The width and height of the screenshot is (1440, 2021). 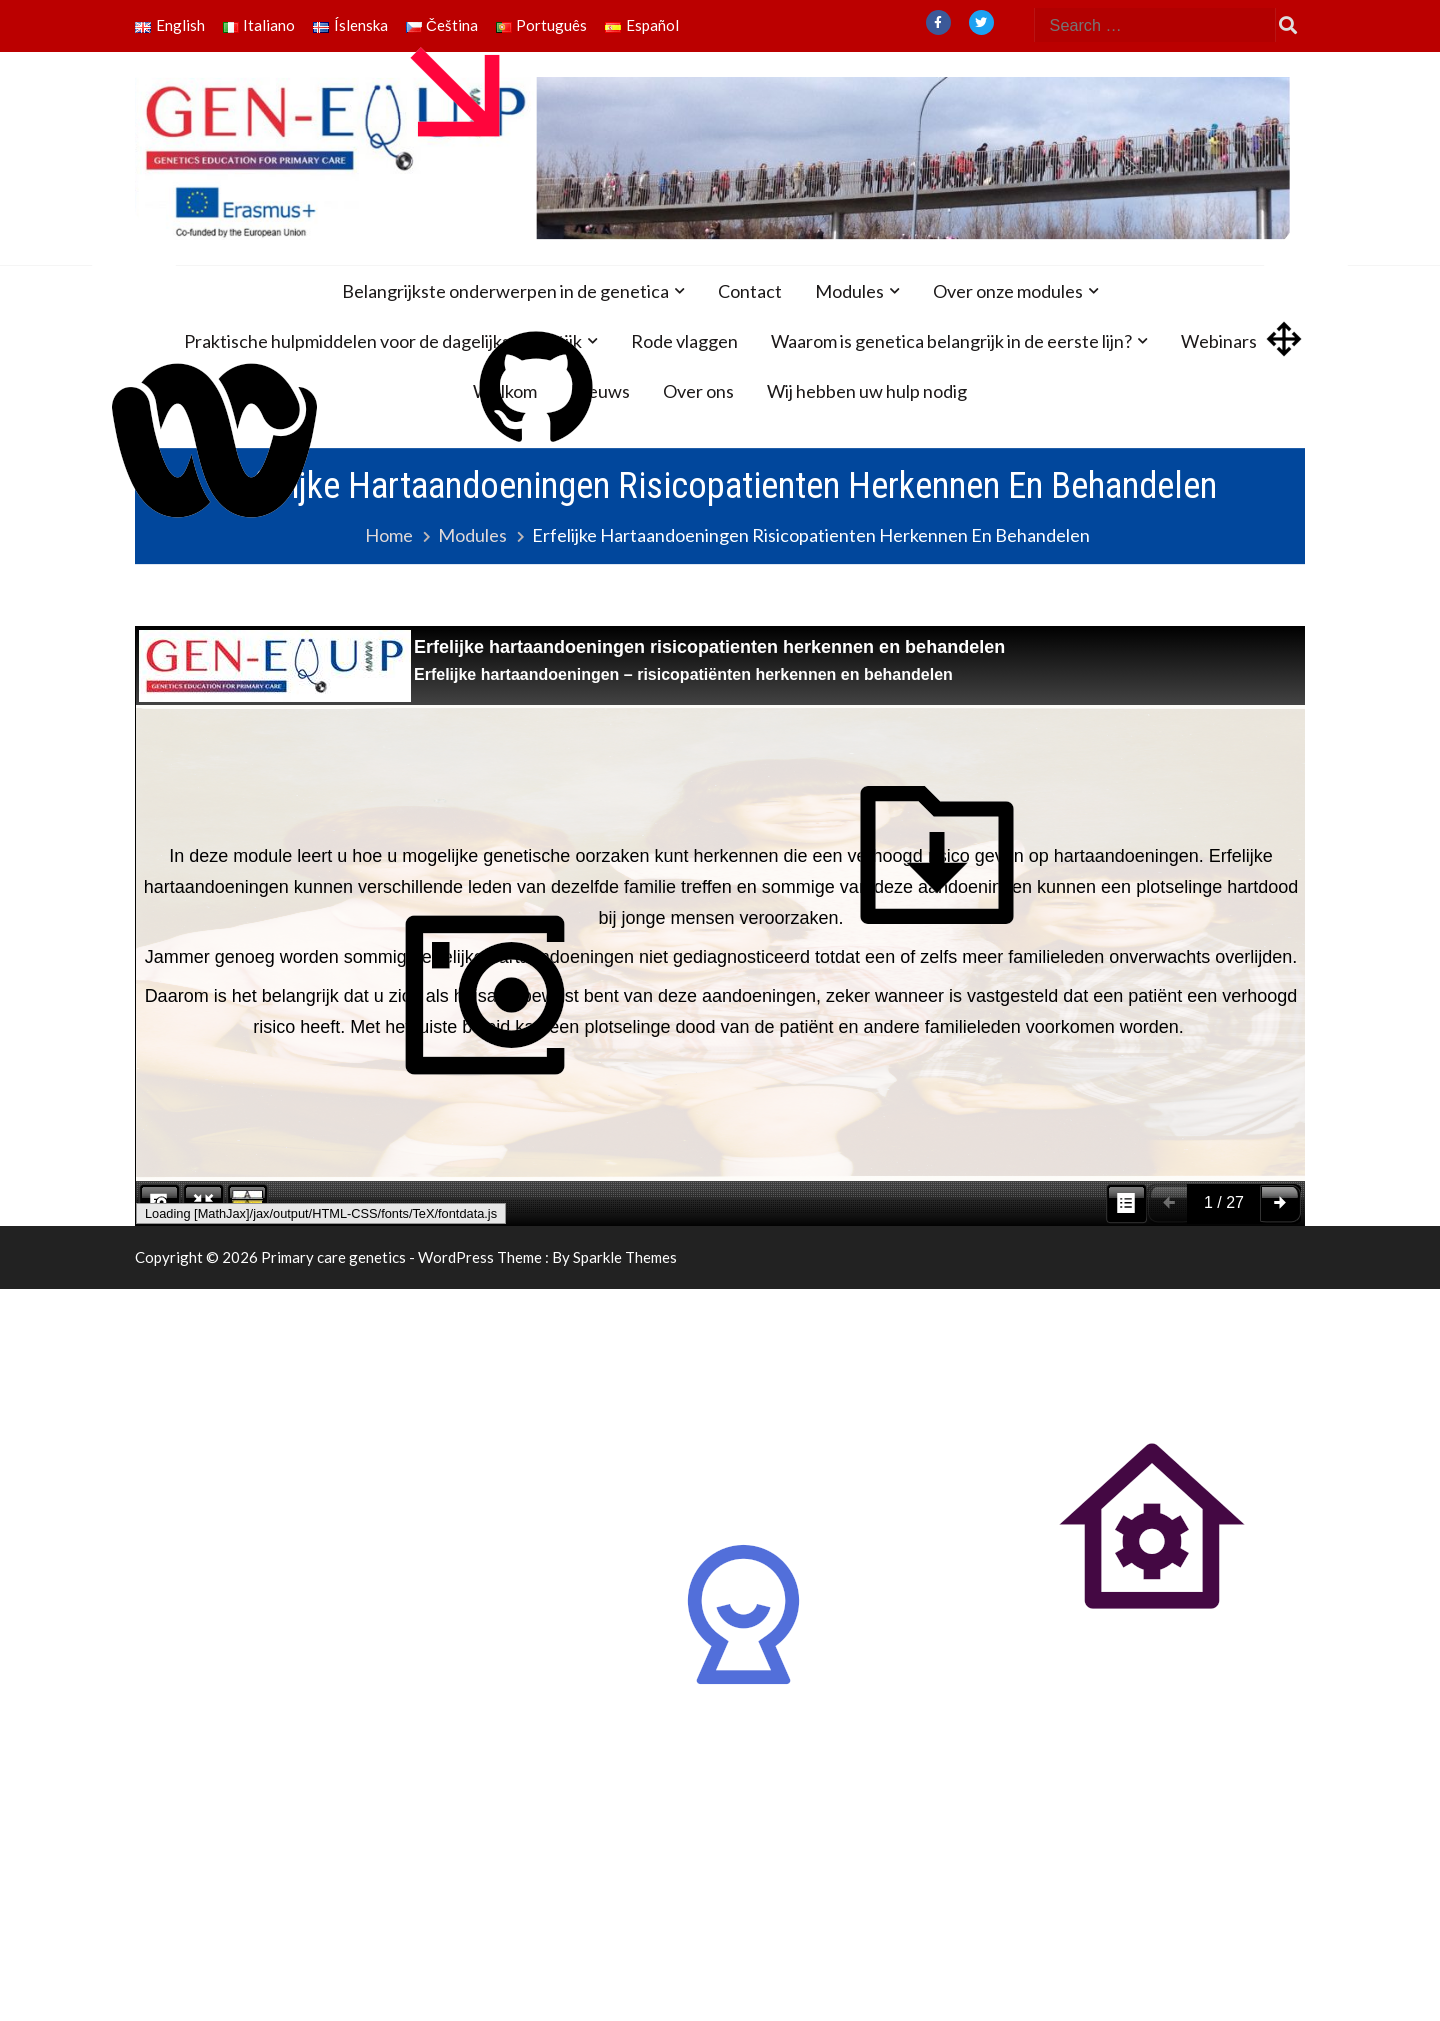 I want to click on view project on GitHub, so click(x=536, y=388).